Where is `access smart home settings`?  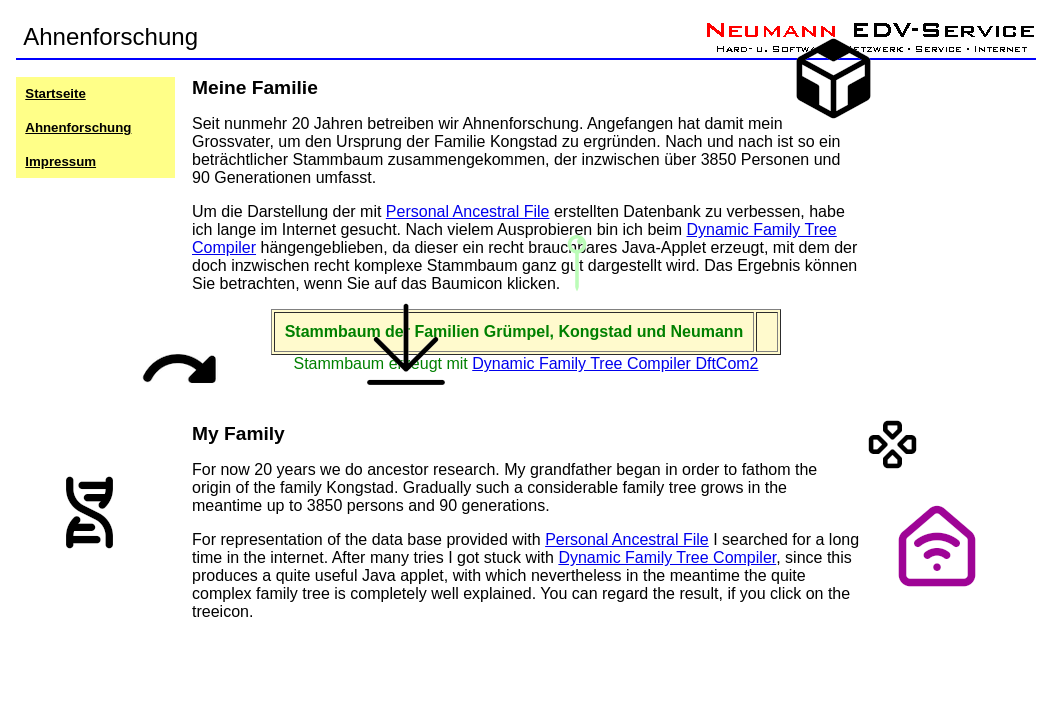
access smart home settings is located at coordinates (937, 548).